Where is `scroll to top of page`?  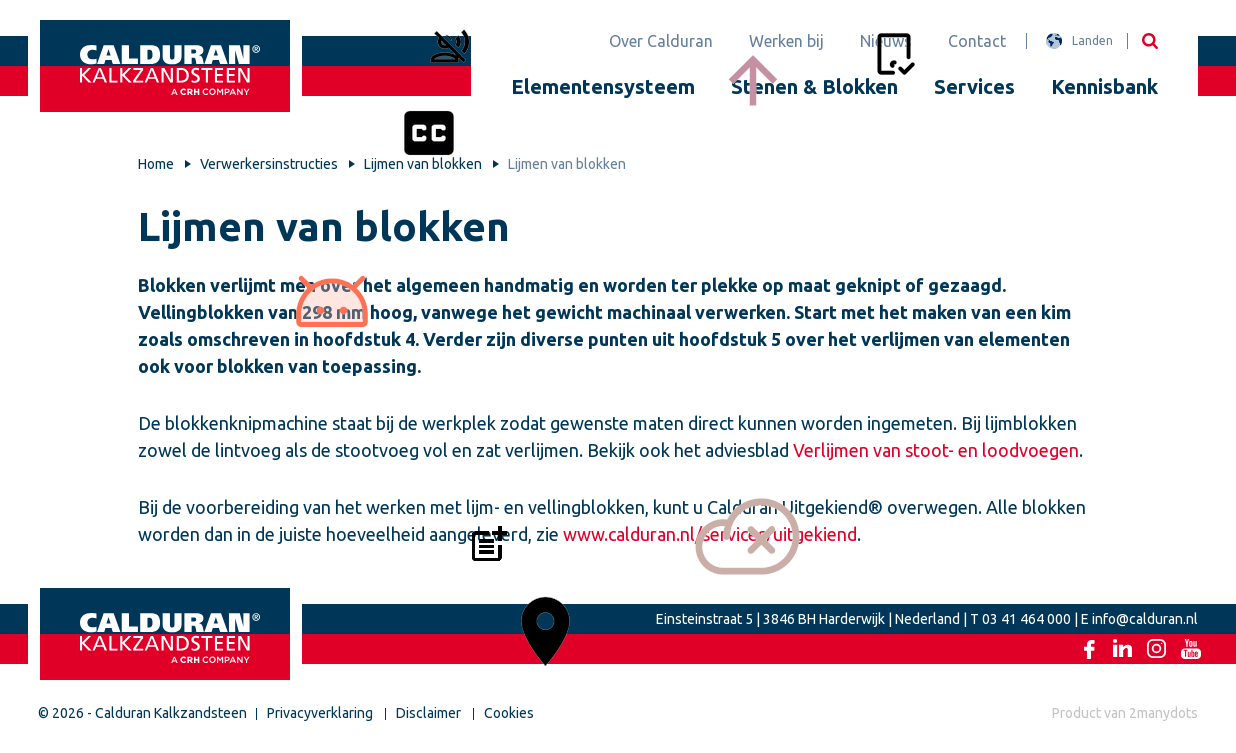
scroll to top of page is located at coordinates (753, 81).